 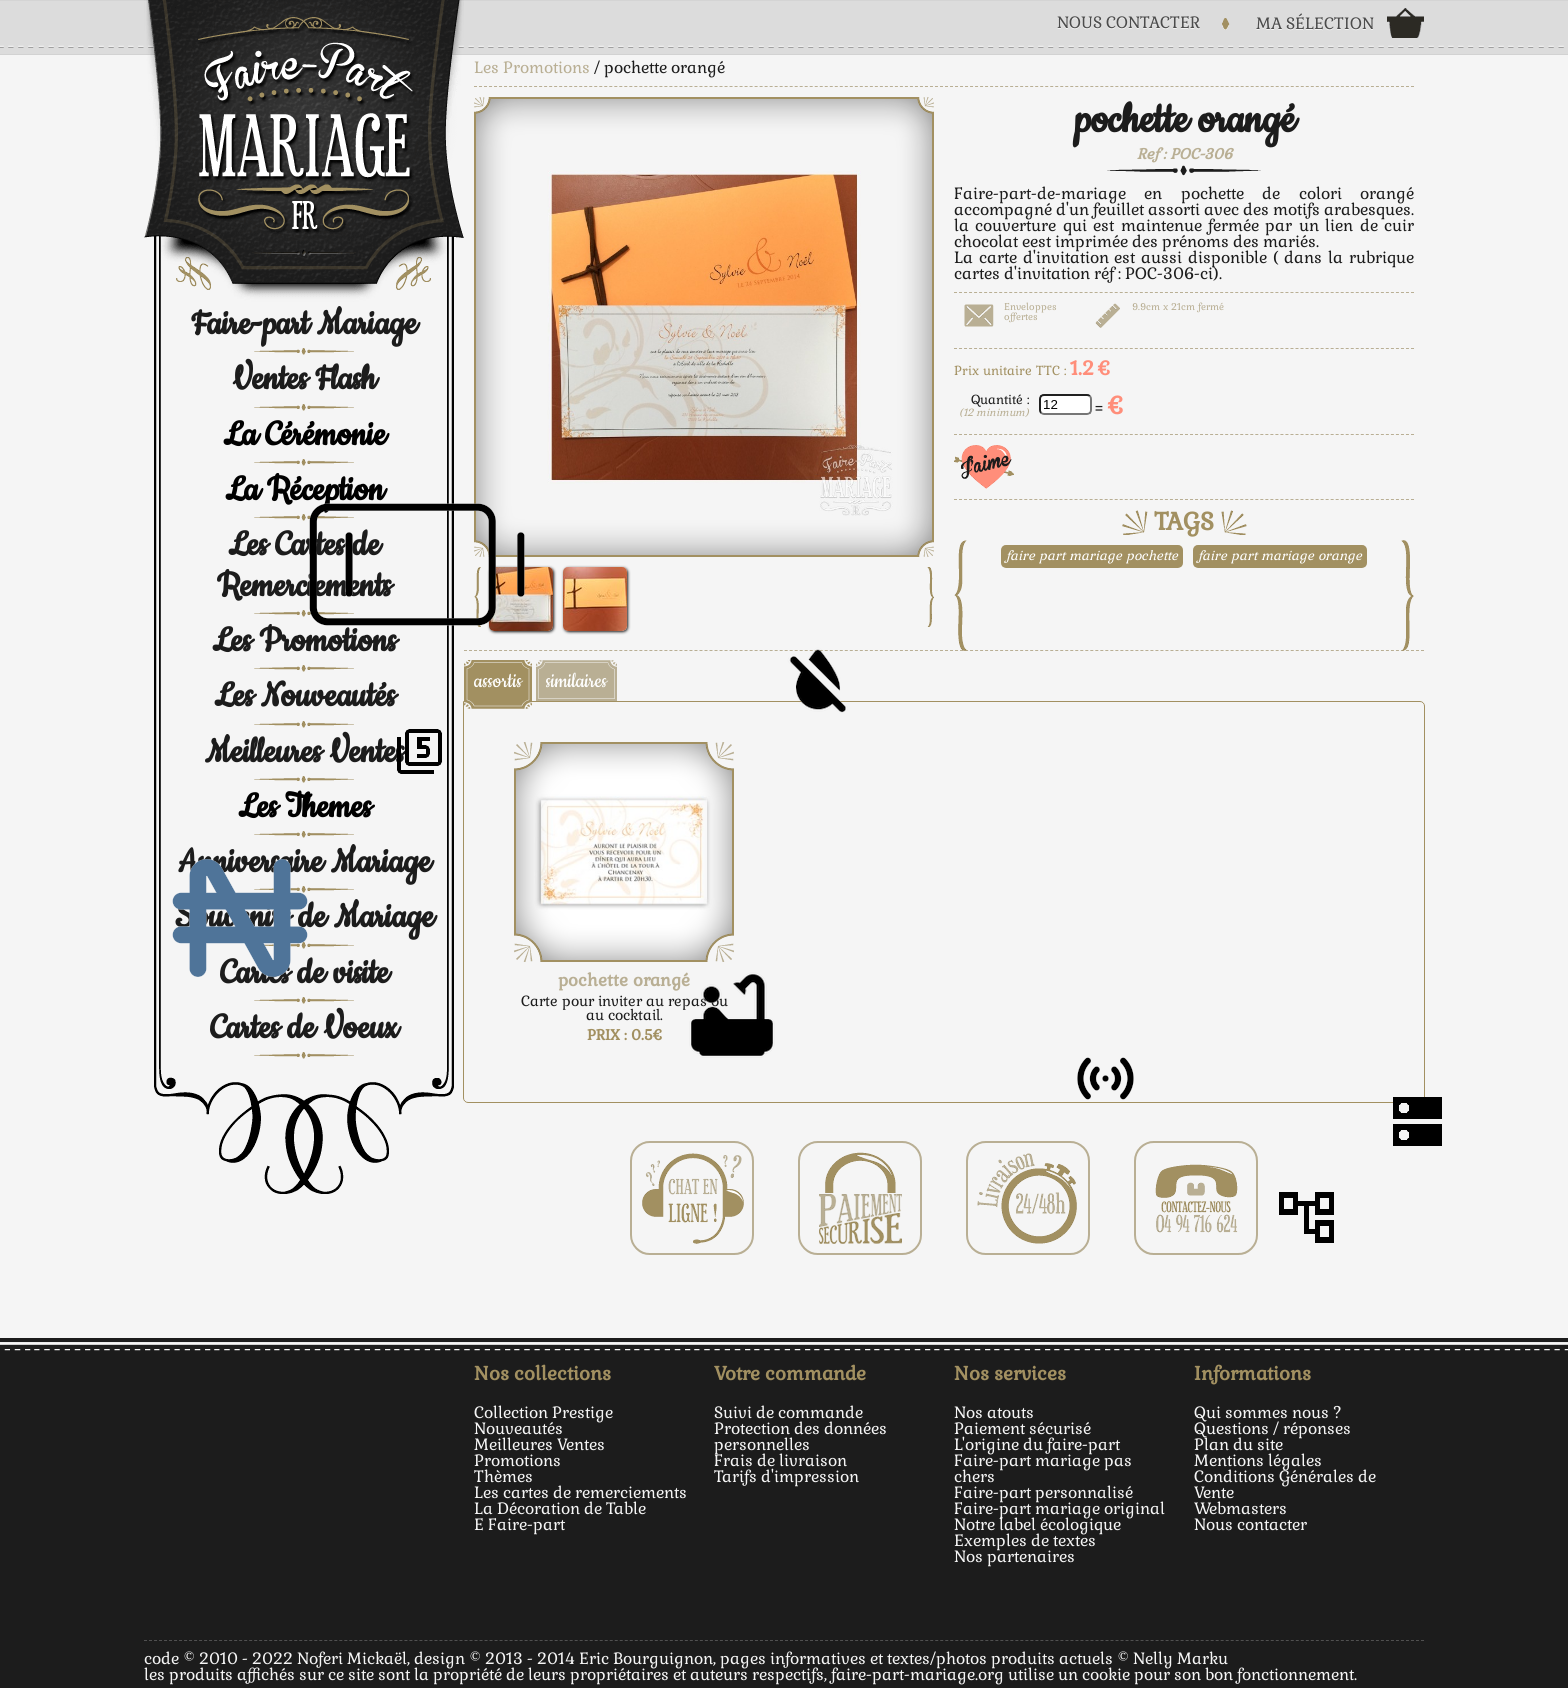 What do you see at coordinates (419, 751) in the screenshot?
I see `filter or view the fifth item in a series` at bounding box center [419, 751].